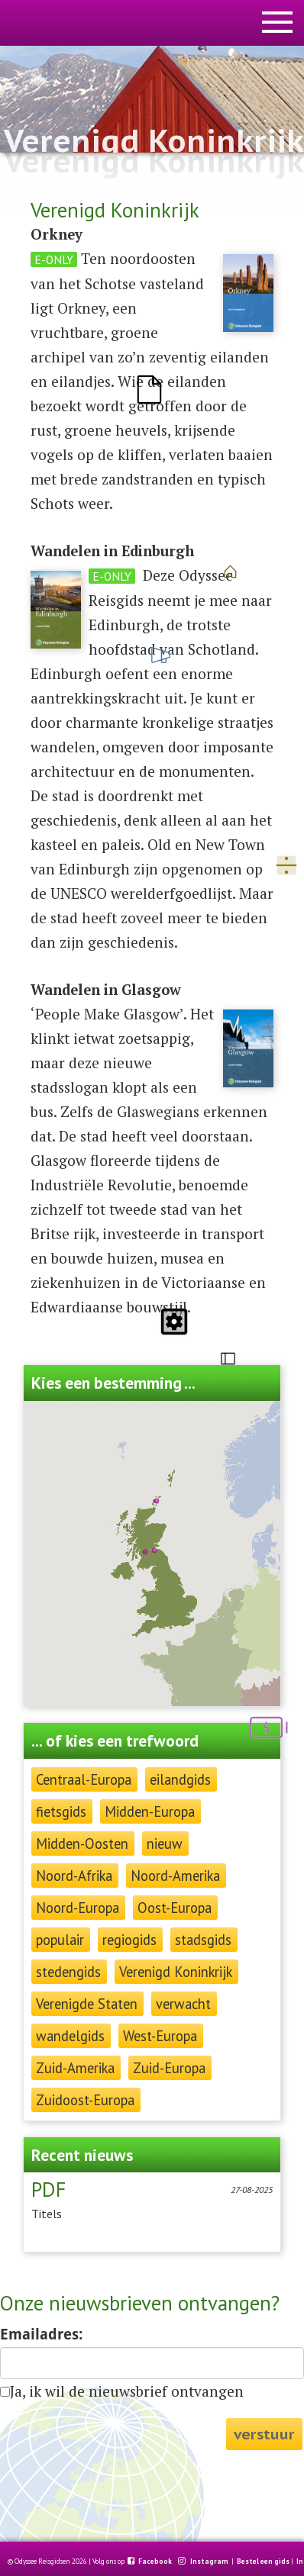 Image resolution: width=304 pixels, height=2576 pixels. I want to click on view or open a document, so click(149, 389).